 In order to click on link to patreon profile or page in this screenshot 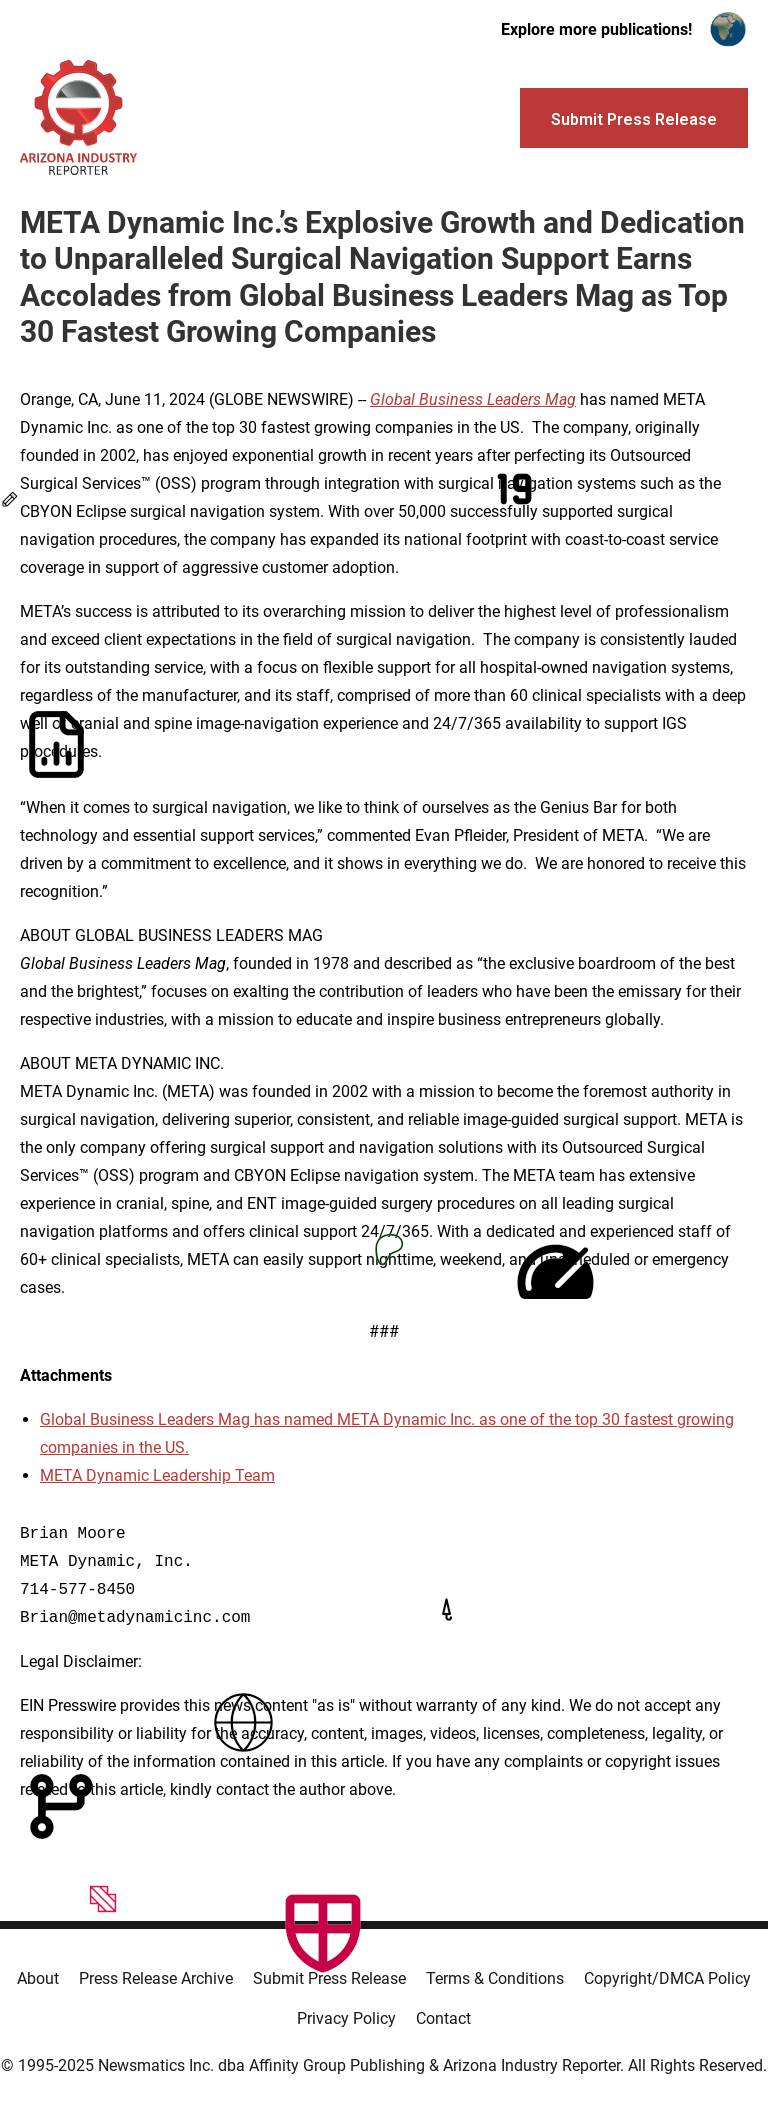, I will do `click(388, 1249)`.